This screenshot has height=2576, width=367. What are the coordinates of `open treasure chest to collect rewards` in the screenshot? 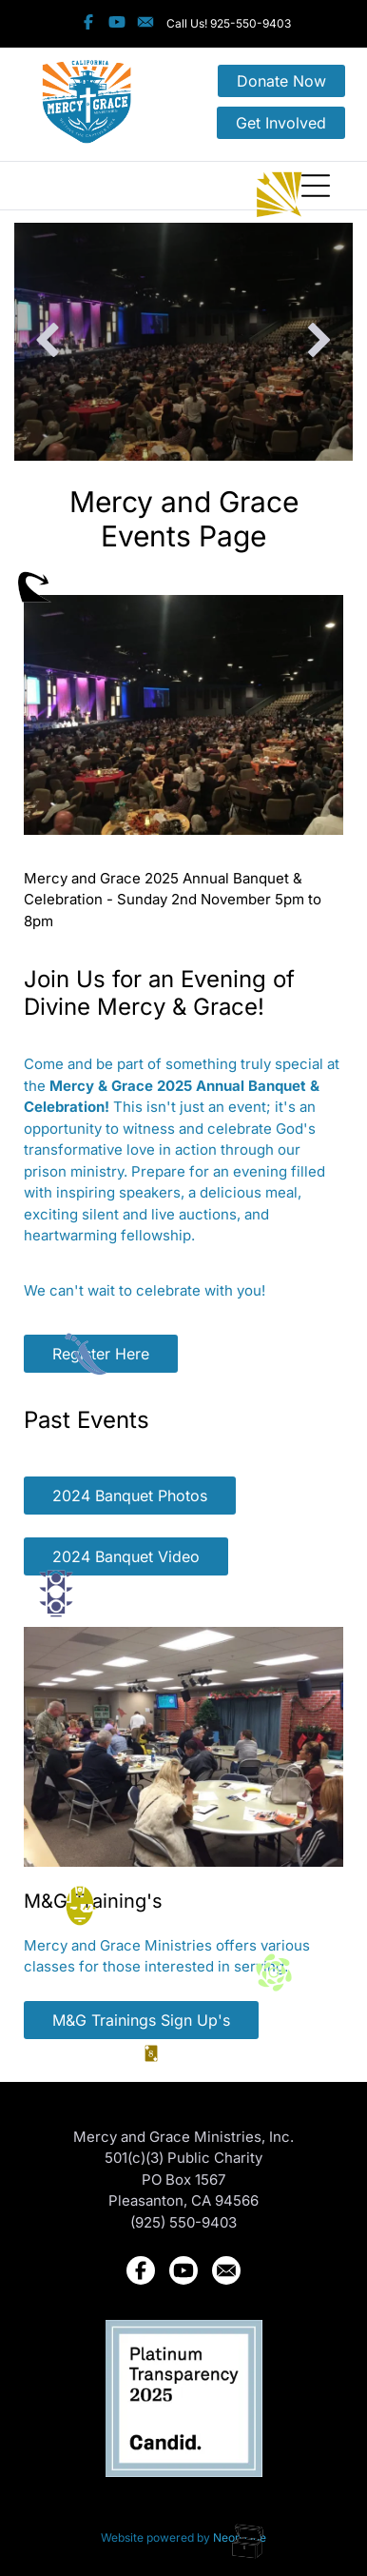 It's located at (247, 2541).